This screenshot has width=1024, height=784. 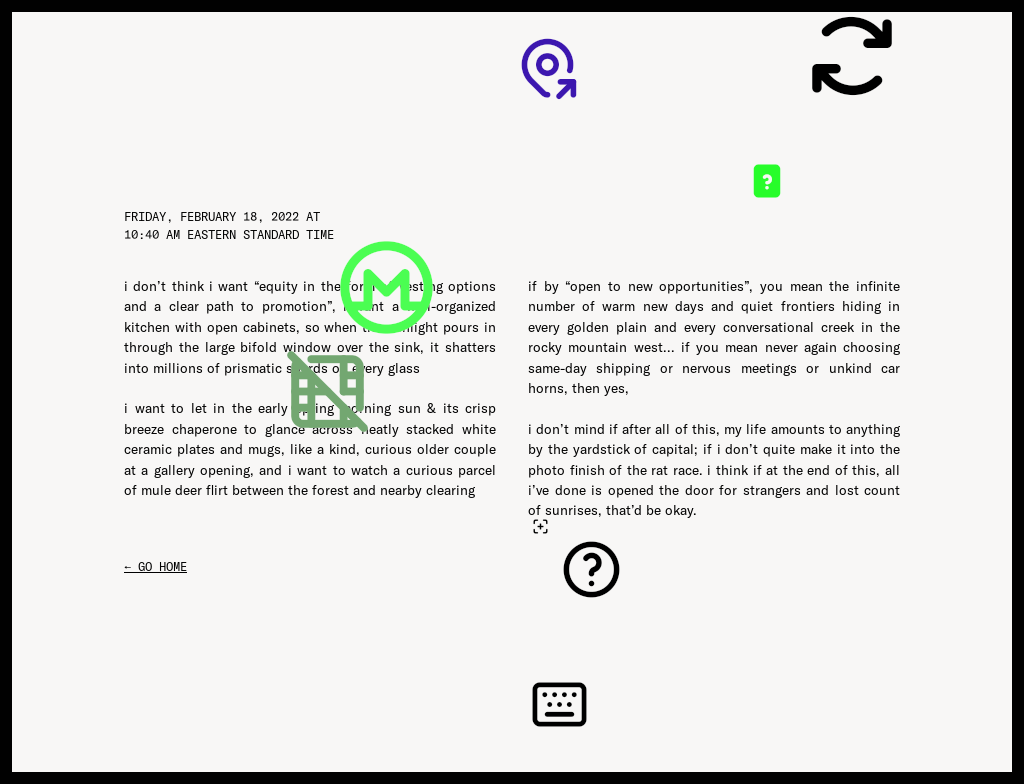 I want to click on view monero cryptocurrency balance, so click(x=386, y=287).